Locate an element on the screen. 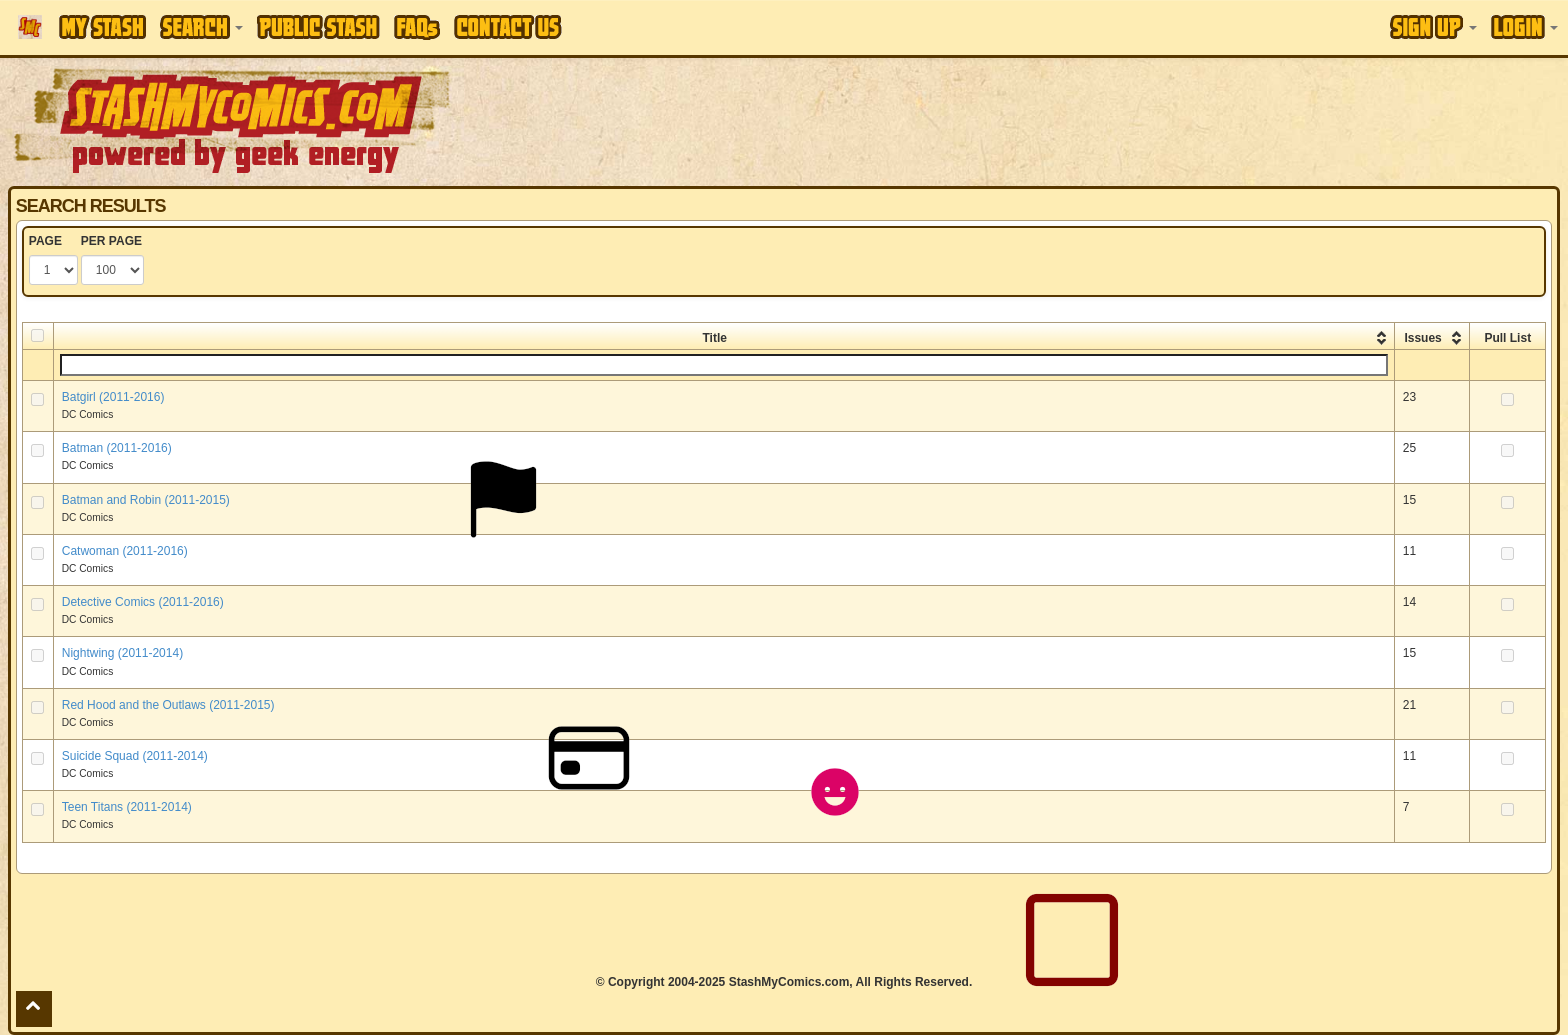 The width and height of the screenshot is (1568, 1035). rate your experience positively is located at coordinates (835, 792).